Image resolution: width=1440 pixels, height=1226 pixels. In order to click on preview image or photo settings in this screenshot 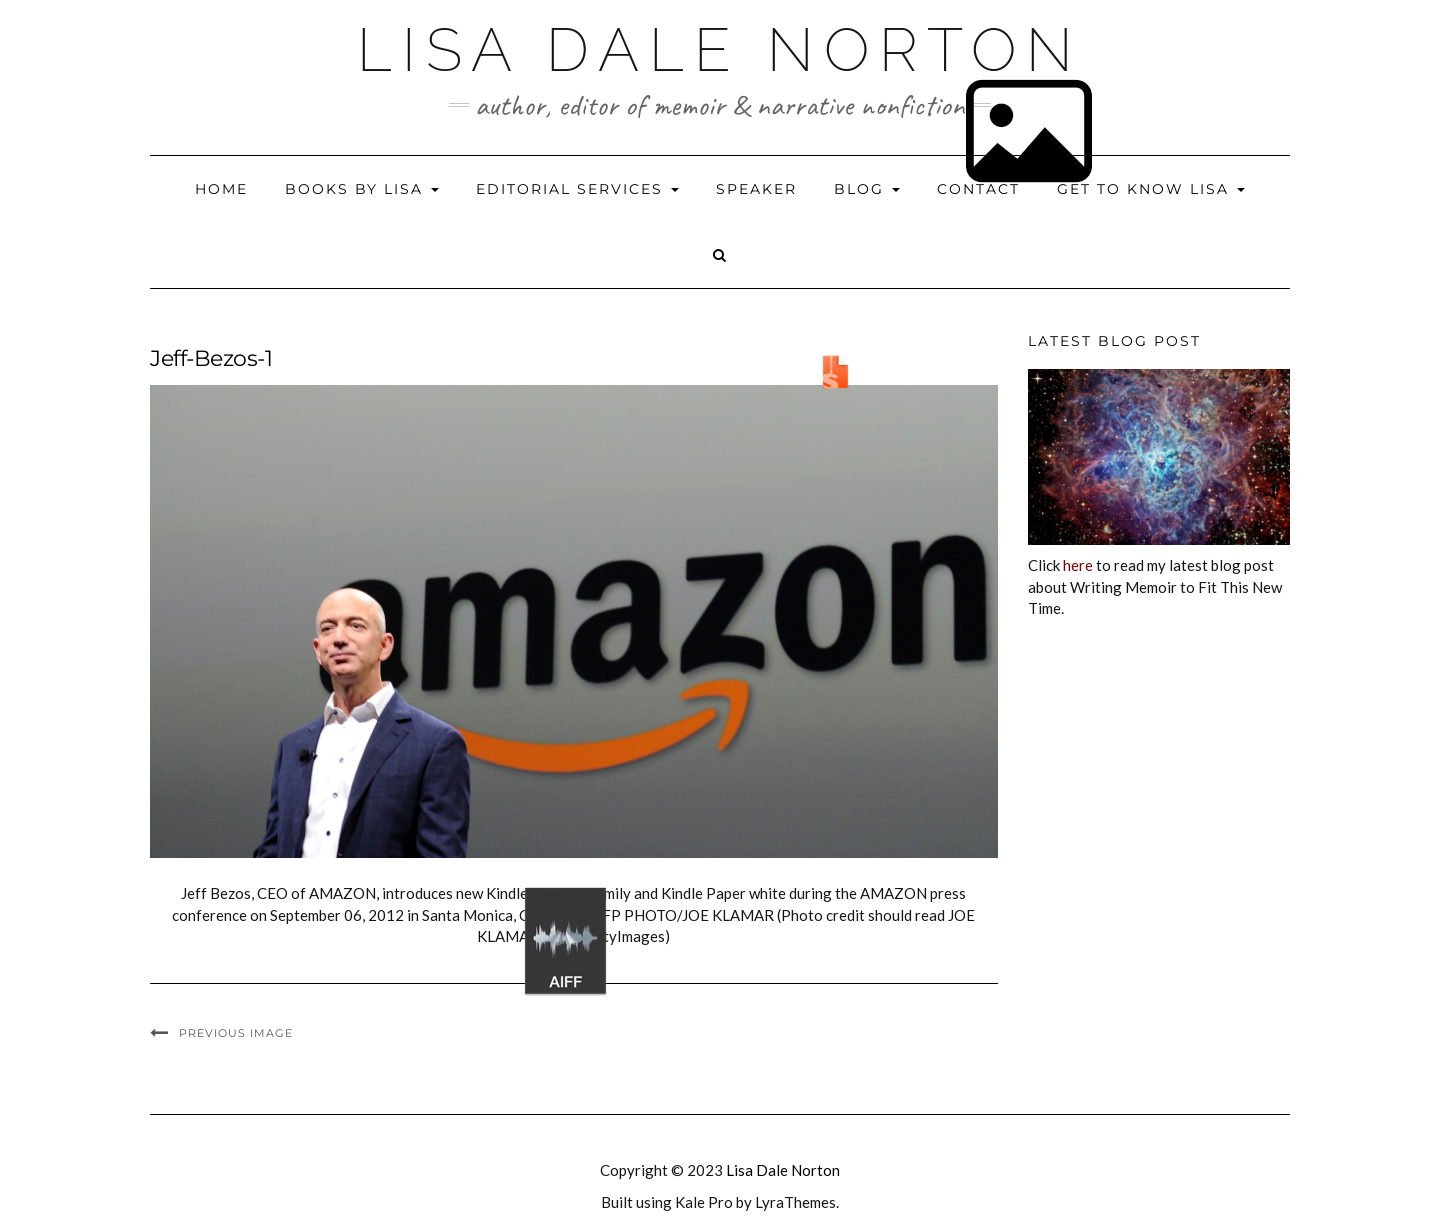, I will do `click(1029, 135)`.